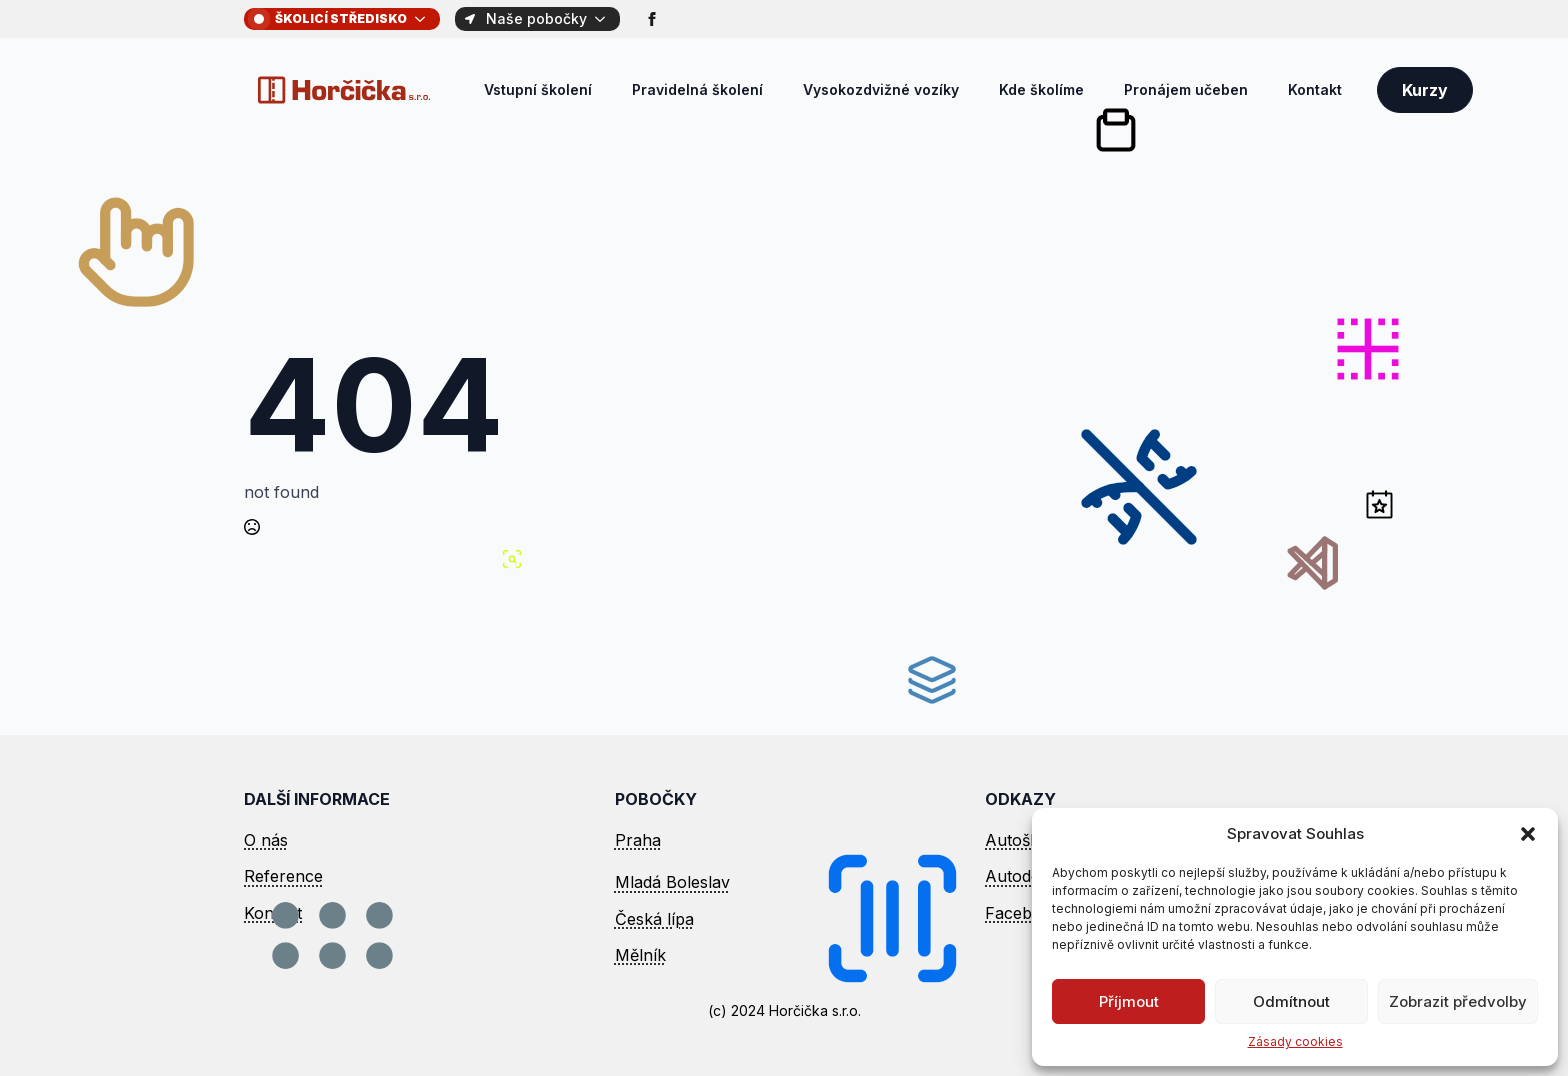  What do you see at coordinates (892, 918) in the screenshot?
I see `scan a barcode` at bounding box center [892, 918].